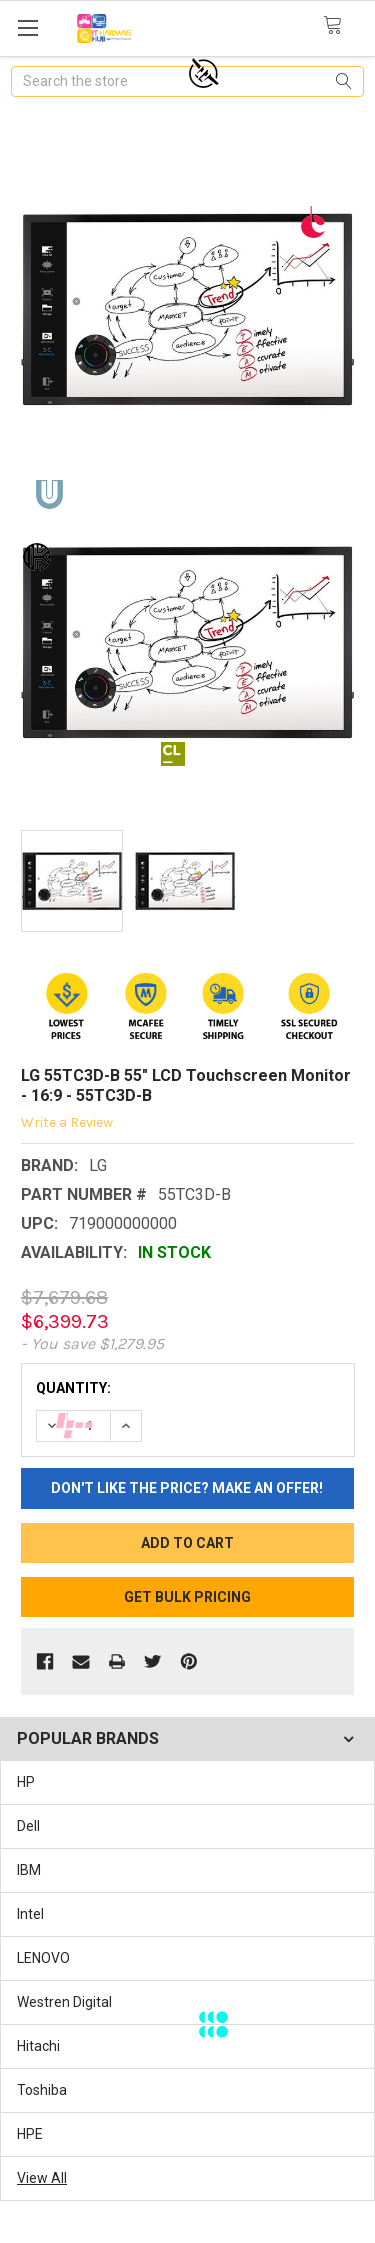 This screenshot has height=2243, width=375. What do you see at coordinates (49, 494) in the screenshot?
I see `vueuse library logo` at bounding box center [49, 494].